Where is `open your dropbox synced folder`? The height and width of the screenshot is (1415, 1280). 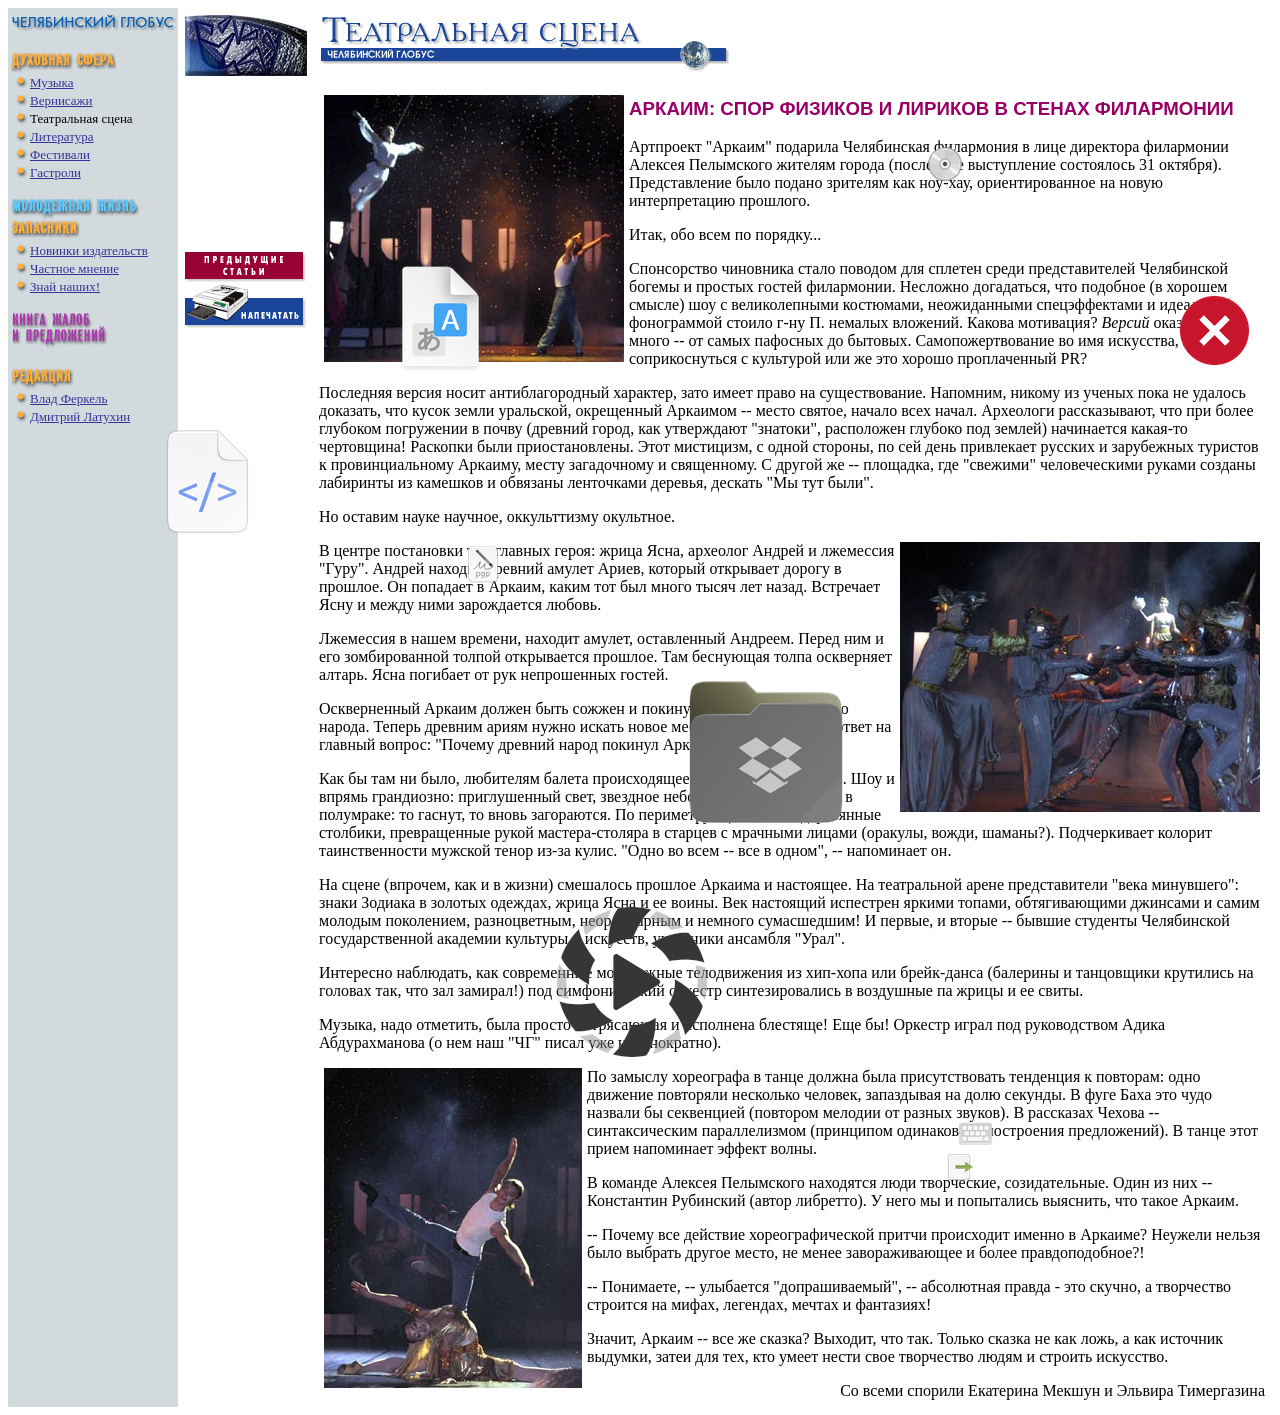
open your dropbox synced folder is located at coordinates (766, 752).